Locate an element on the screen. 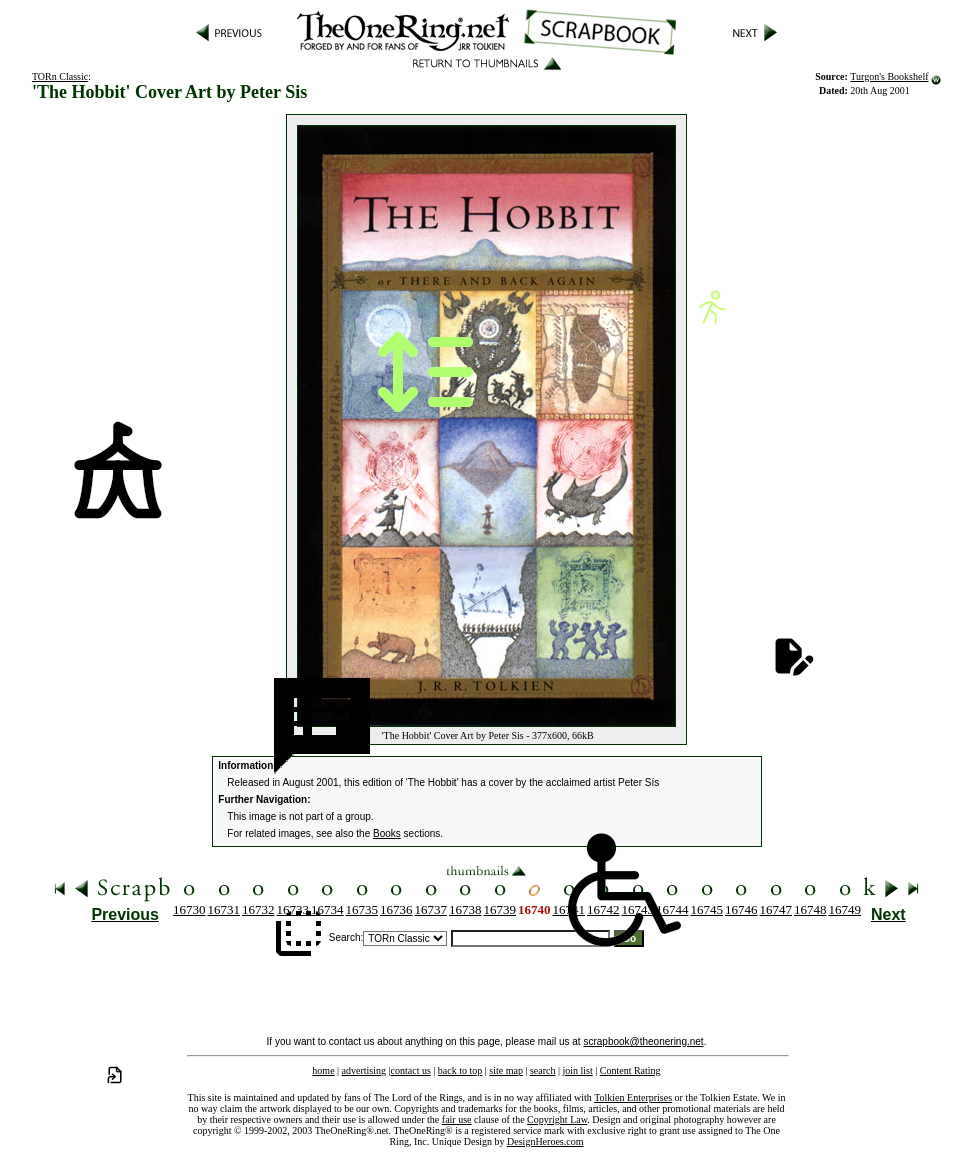 This screenshot has width=973, height=1155. adjust line spacing in text is located at coordinates (428, 372).